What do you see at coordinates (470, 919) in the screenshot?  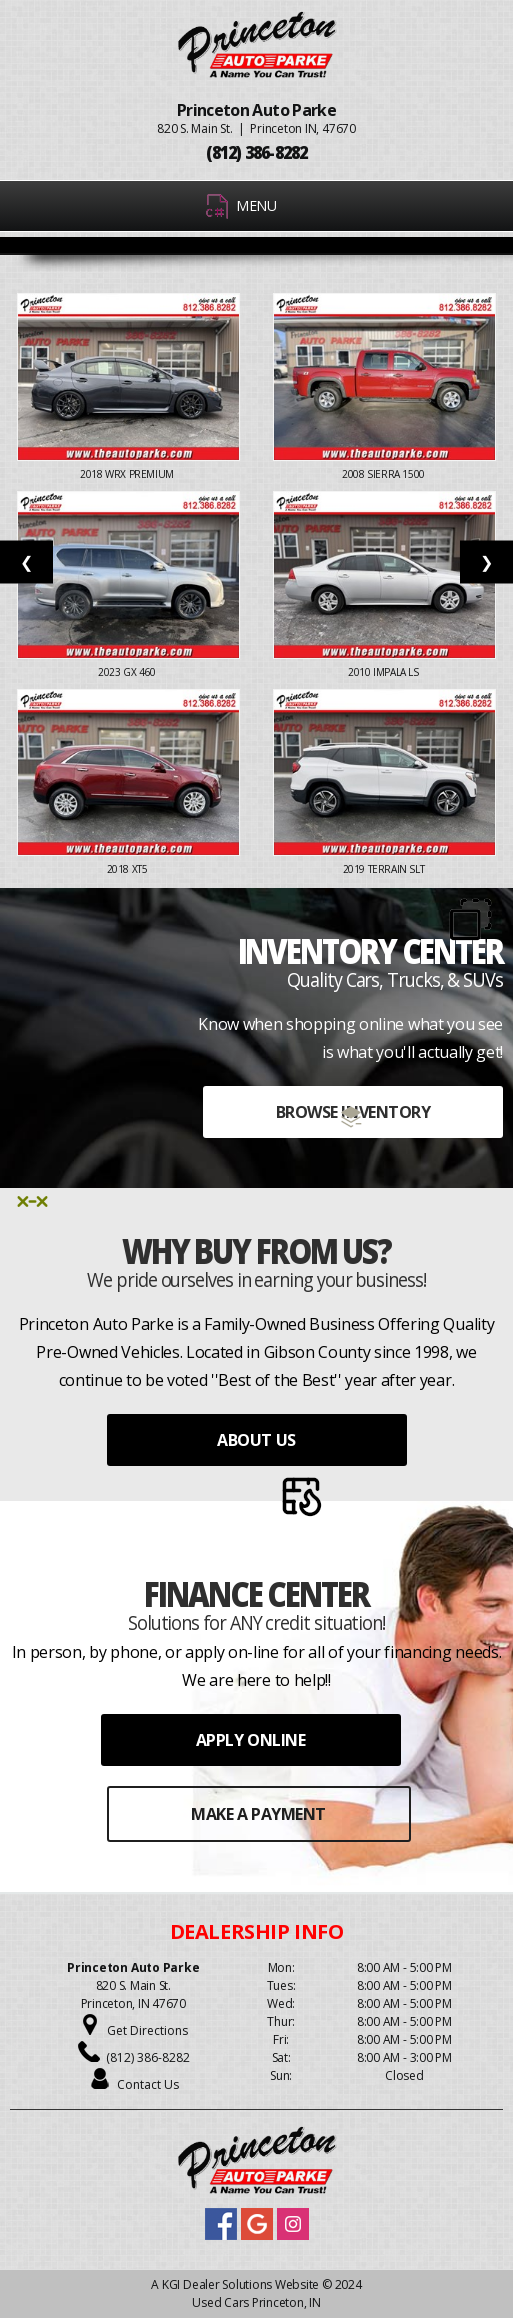 I see `select background layer` at bounding box center [470, 919].